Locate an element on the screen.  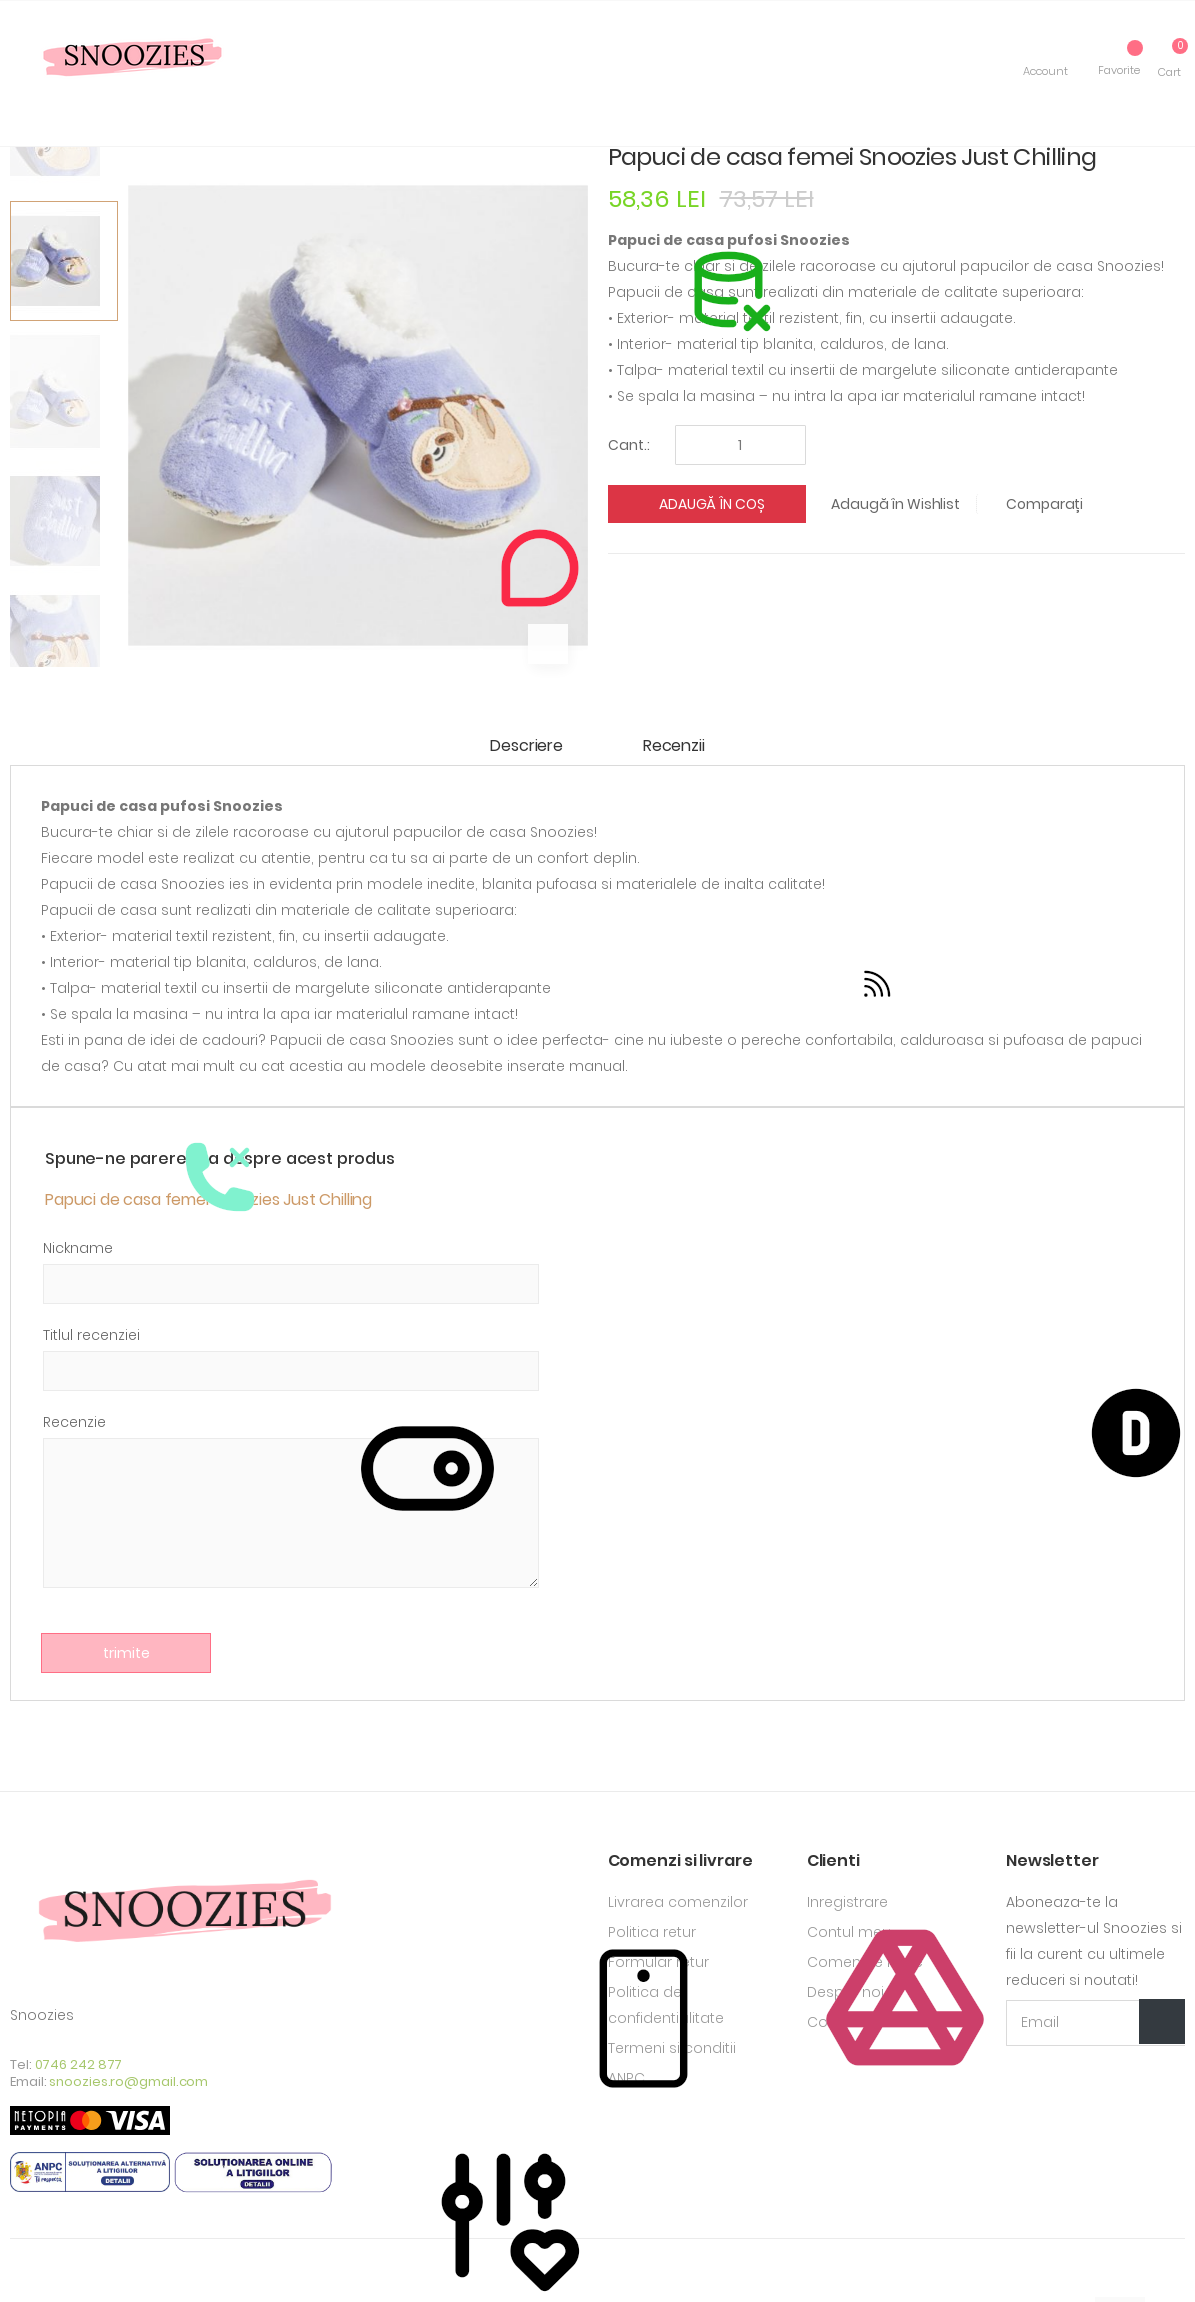
access device camera through mobile is located at coordinates (643, 2018).